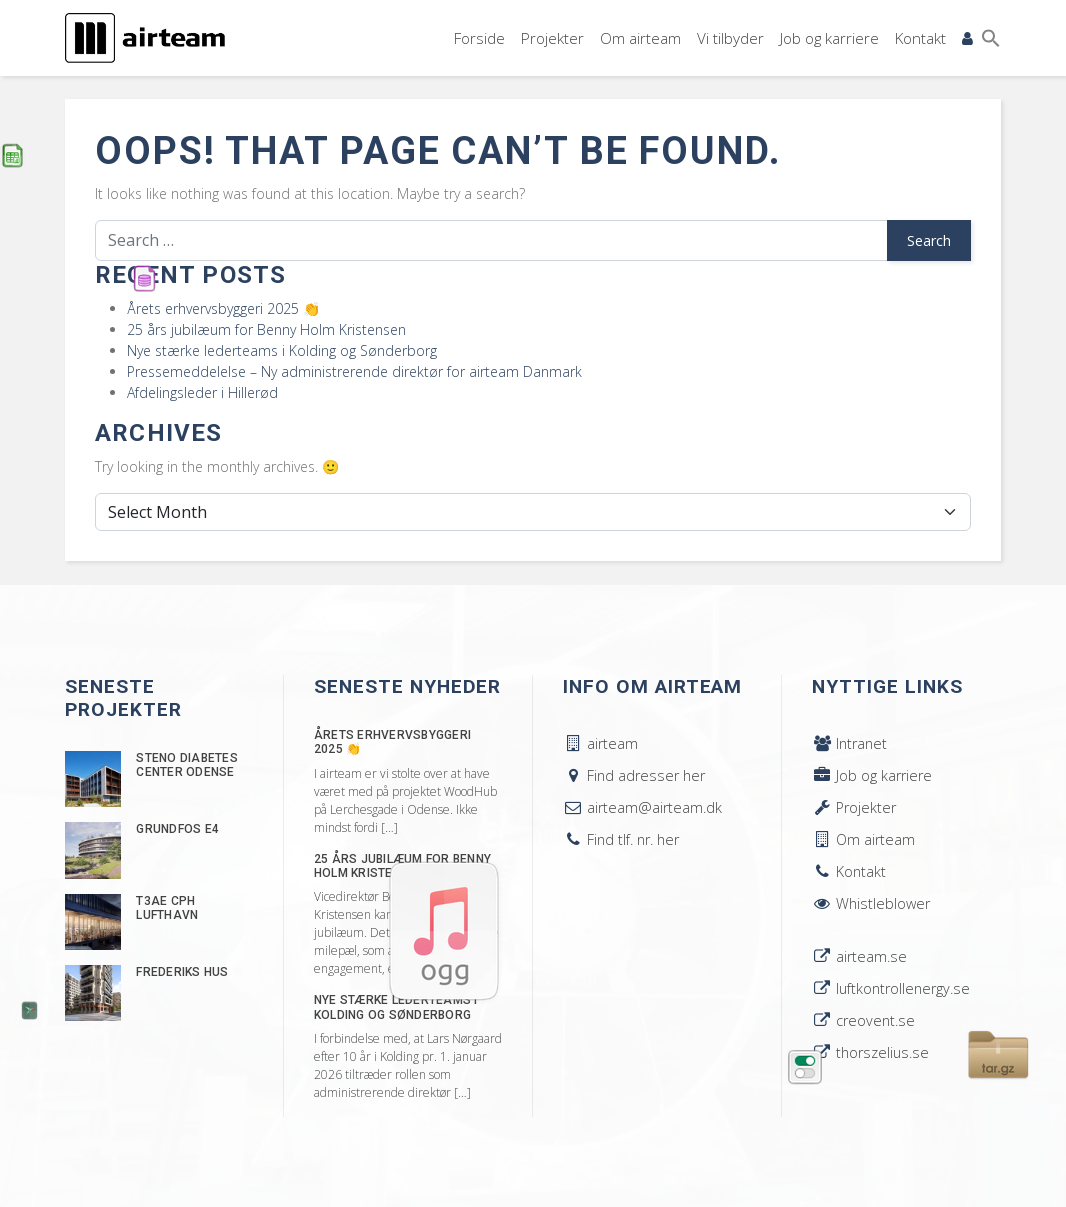  Describe the element at coordinates (144, 278) in the screenshot. I see `open a database template file` at that location.